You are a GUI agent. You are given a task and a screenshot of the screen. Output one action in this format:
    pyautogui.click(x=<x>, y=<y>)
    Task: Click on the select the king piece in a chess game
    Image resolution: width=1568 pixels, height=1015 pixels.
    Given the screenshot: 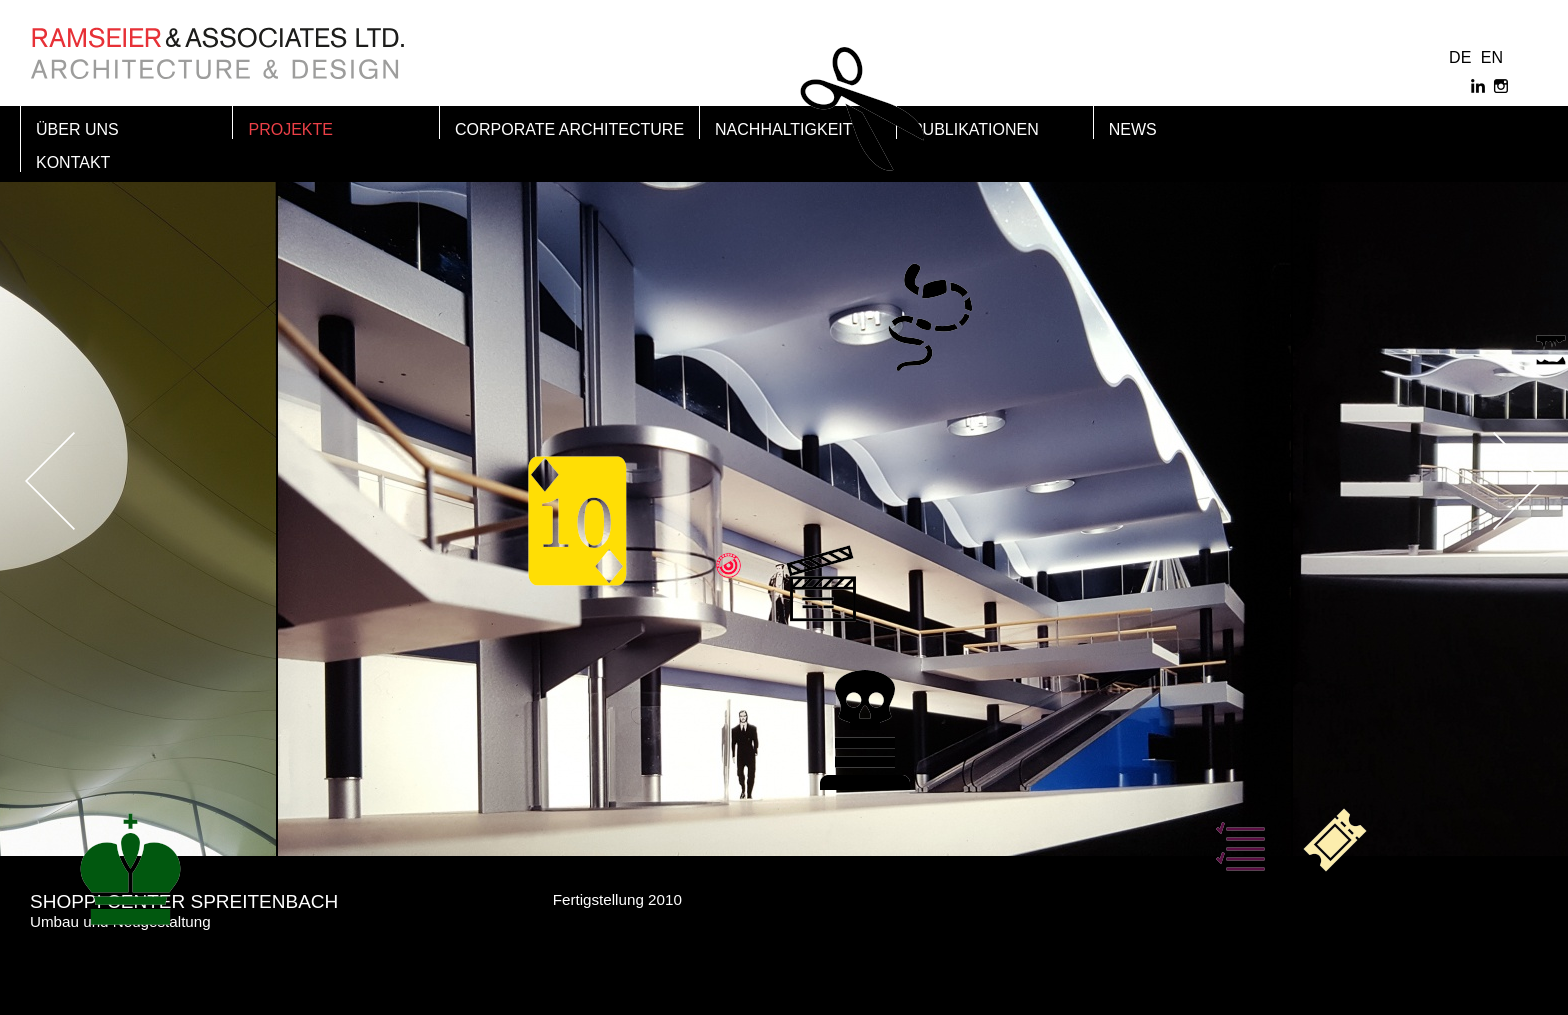 What is the action you would take?
    pyautogui.click(x=130, y=866)
    